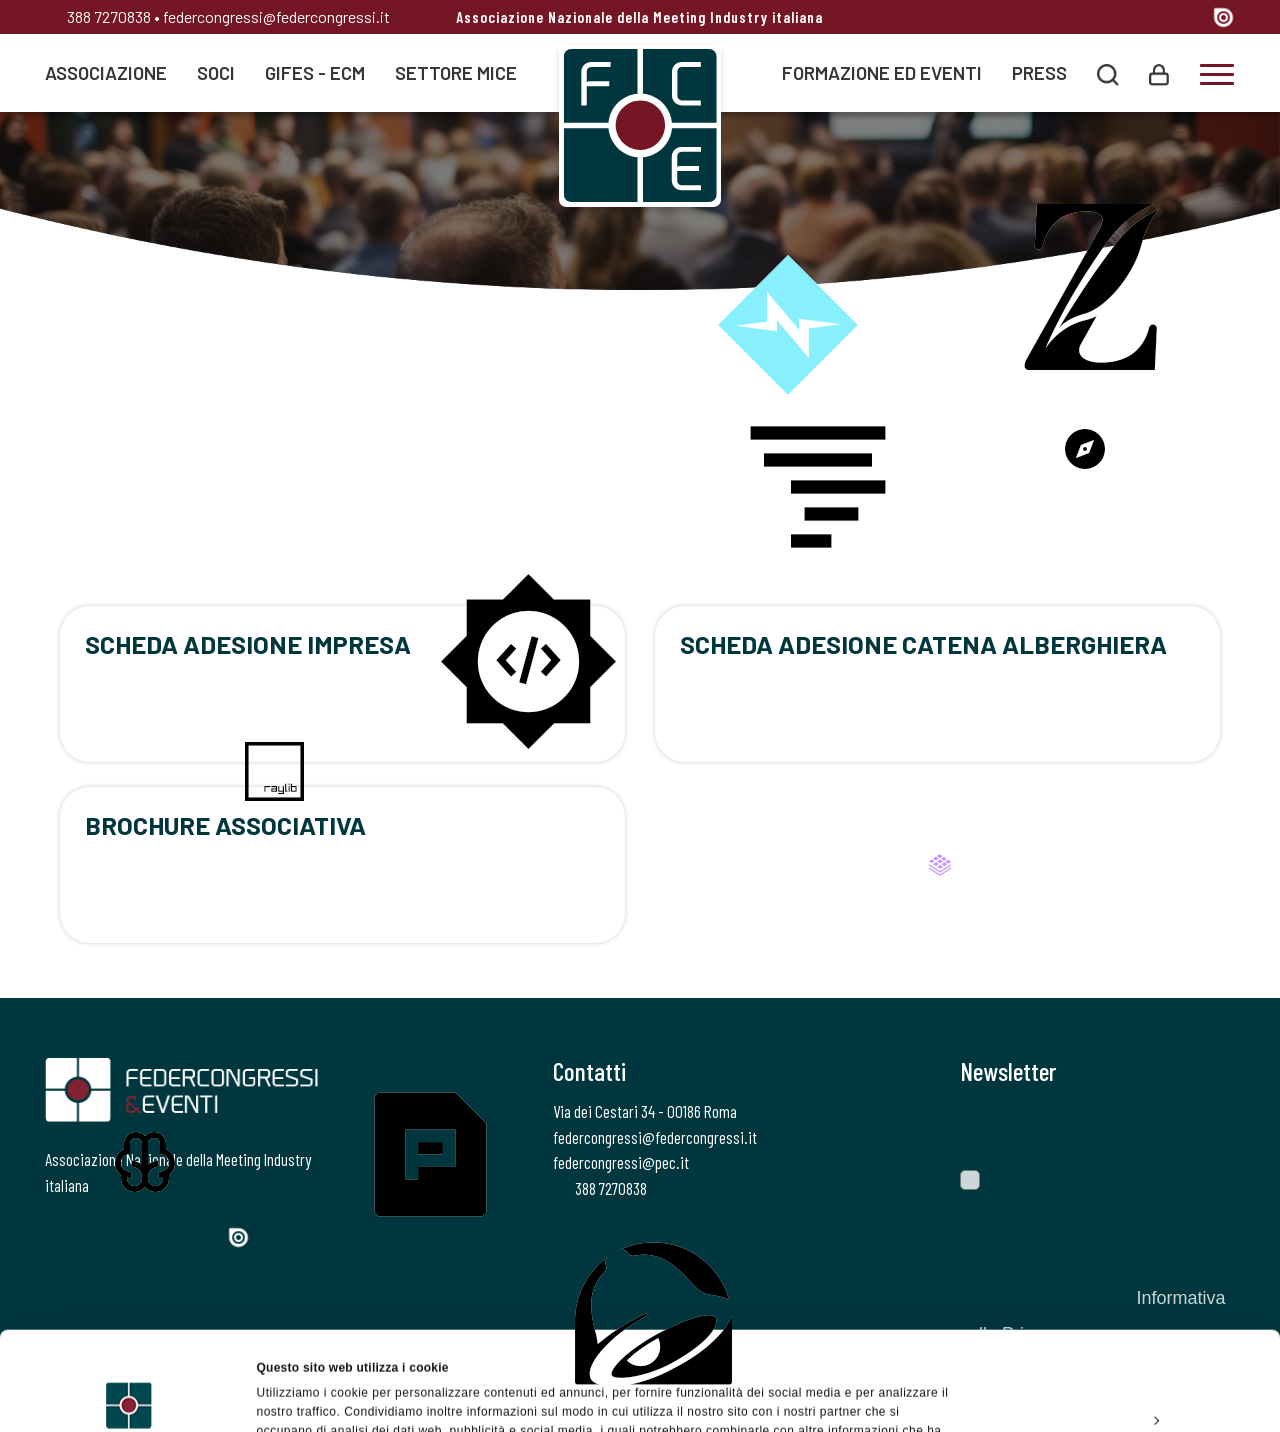 This screenshot has height=1432, width=1280. I want to click on google summer of code program logo, so click(528, 661).